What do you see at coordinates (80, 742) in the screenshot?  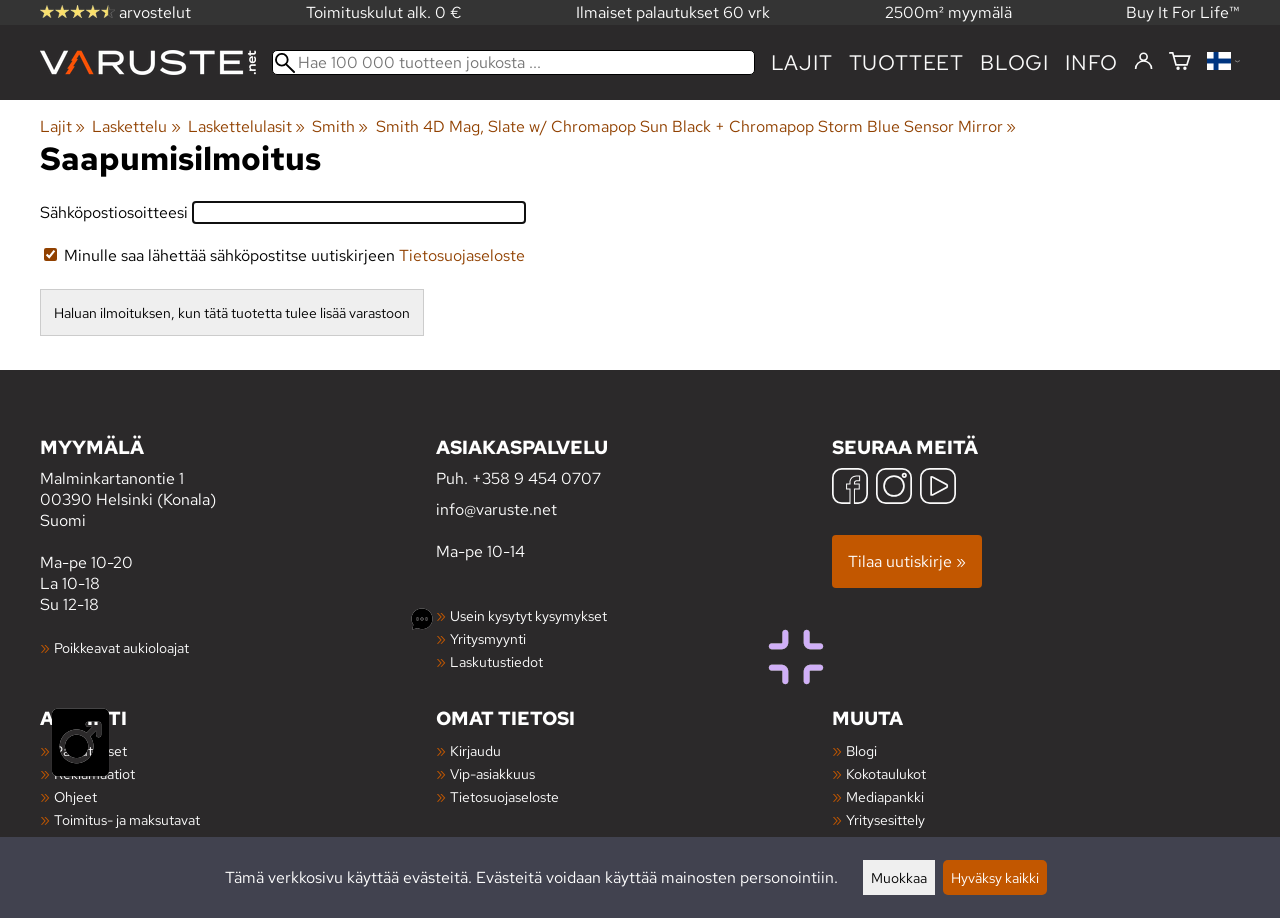 I see `indicates male gender selection` at bounding box center [80, 742].